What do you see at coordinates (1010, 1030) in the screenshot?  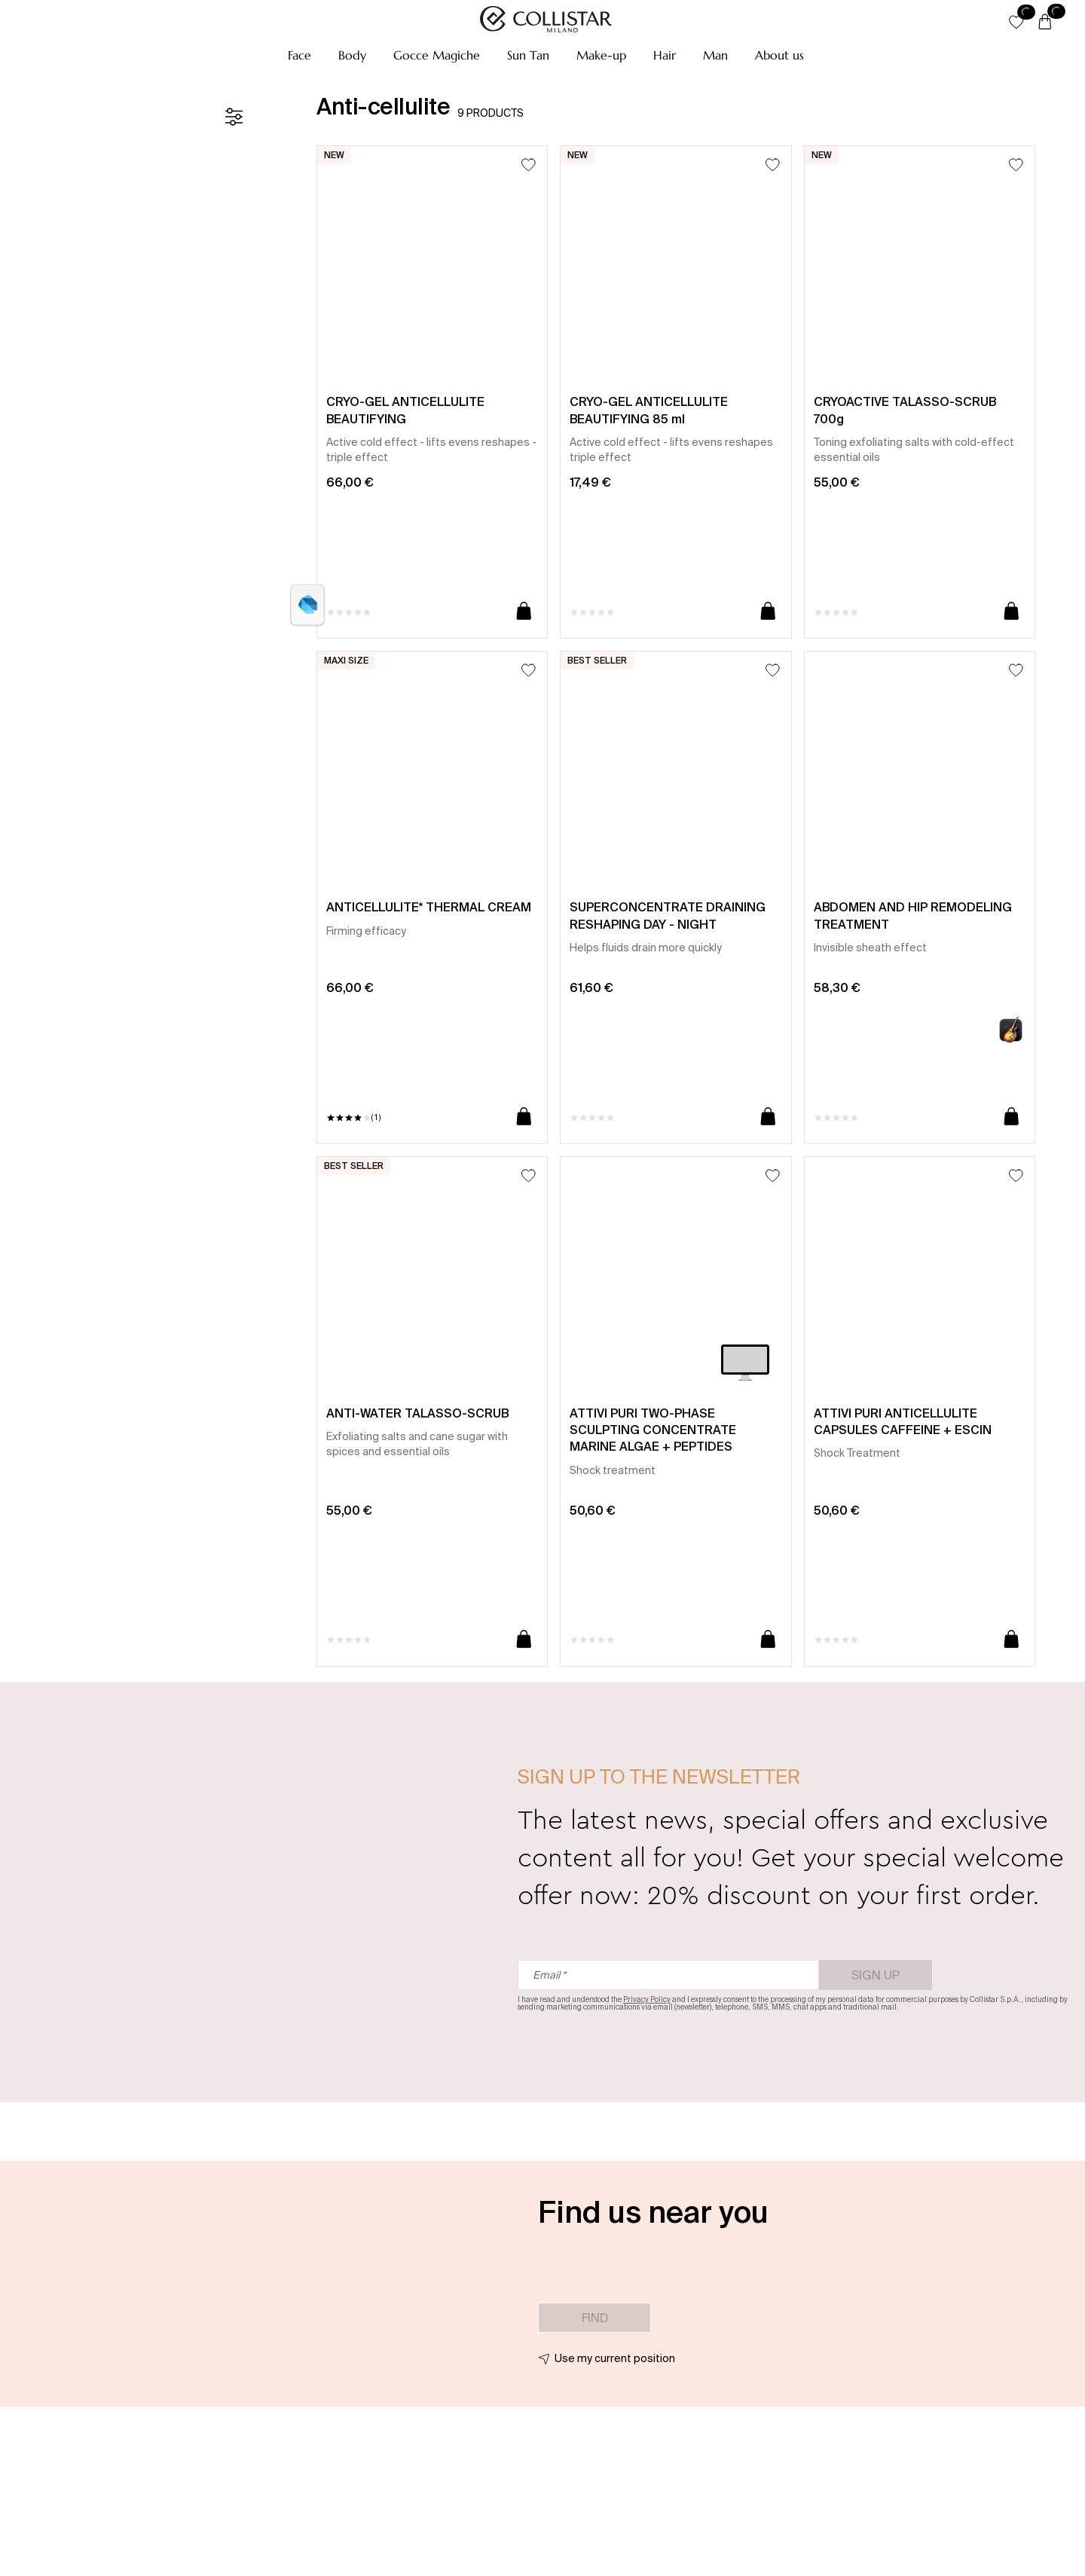 I see `open GarageBand music creation app` at bounding box center [1010, 1030].